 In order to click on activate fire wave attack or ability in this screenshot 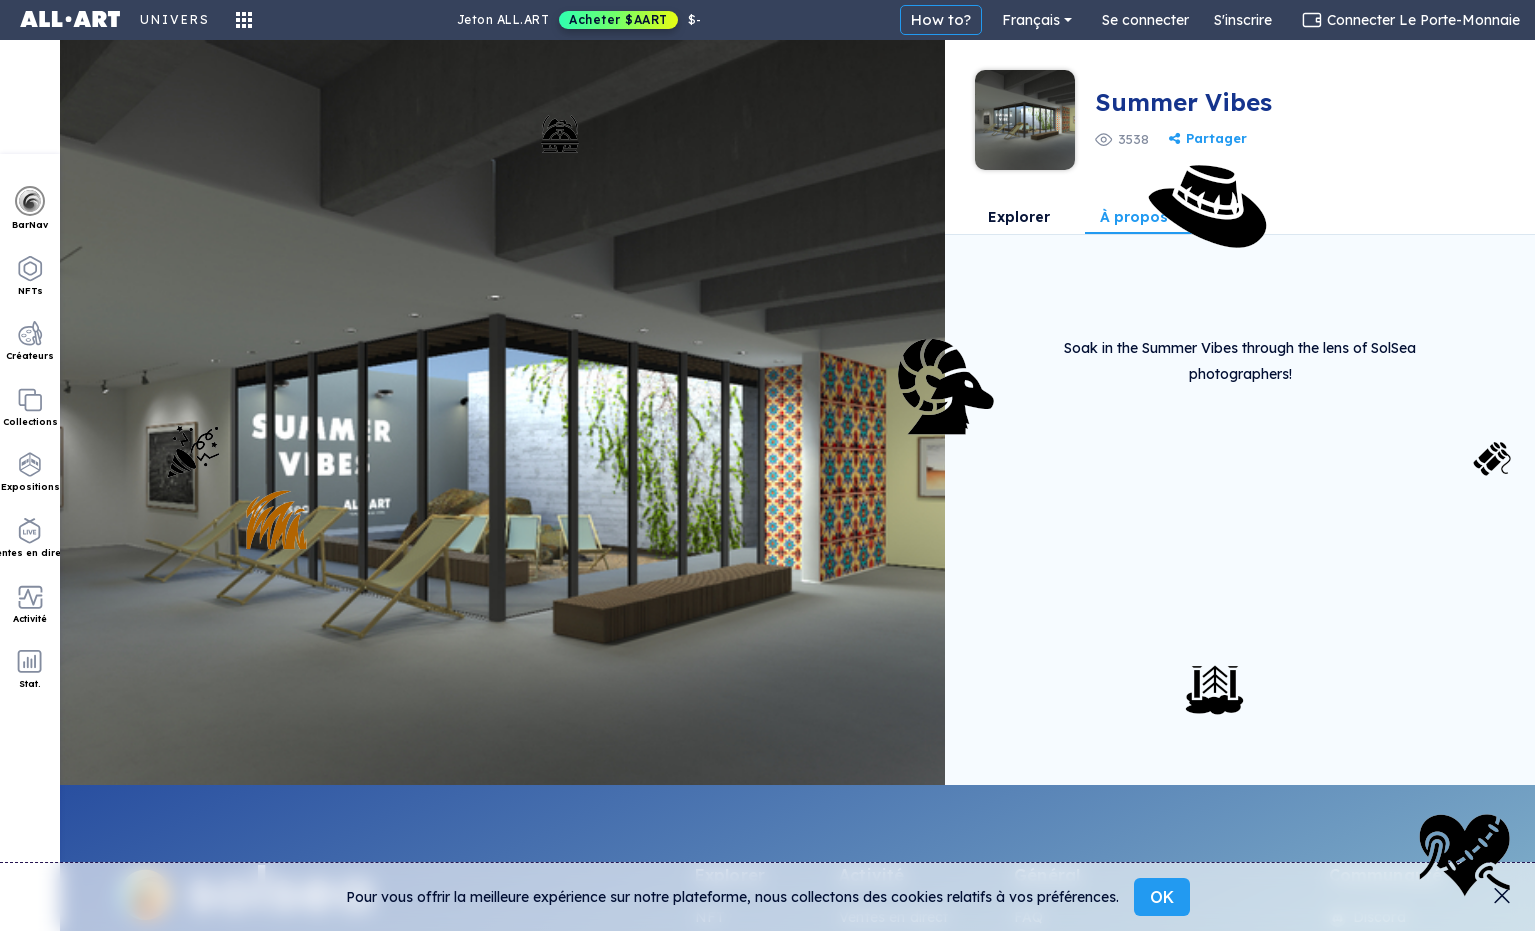, I will do `click(276, 519)`.